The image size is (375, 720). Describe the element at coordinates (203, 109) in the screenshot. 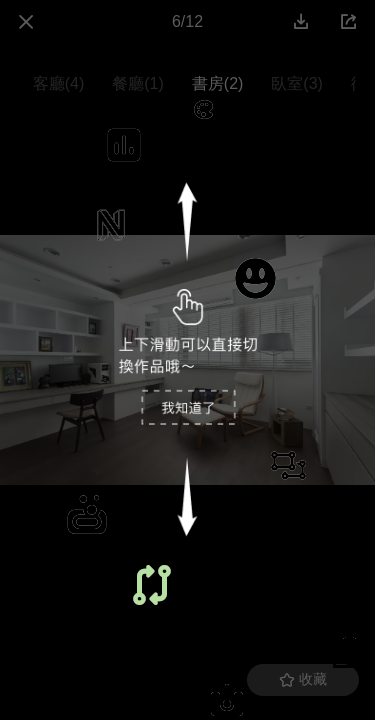

I see `open color picker or theme settings` at that location.